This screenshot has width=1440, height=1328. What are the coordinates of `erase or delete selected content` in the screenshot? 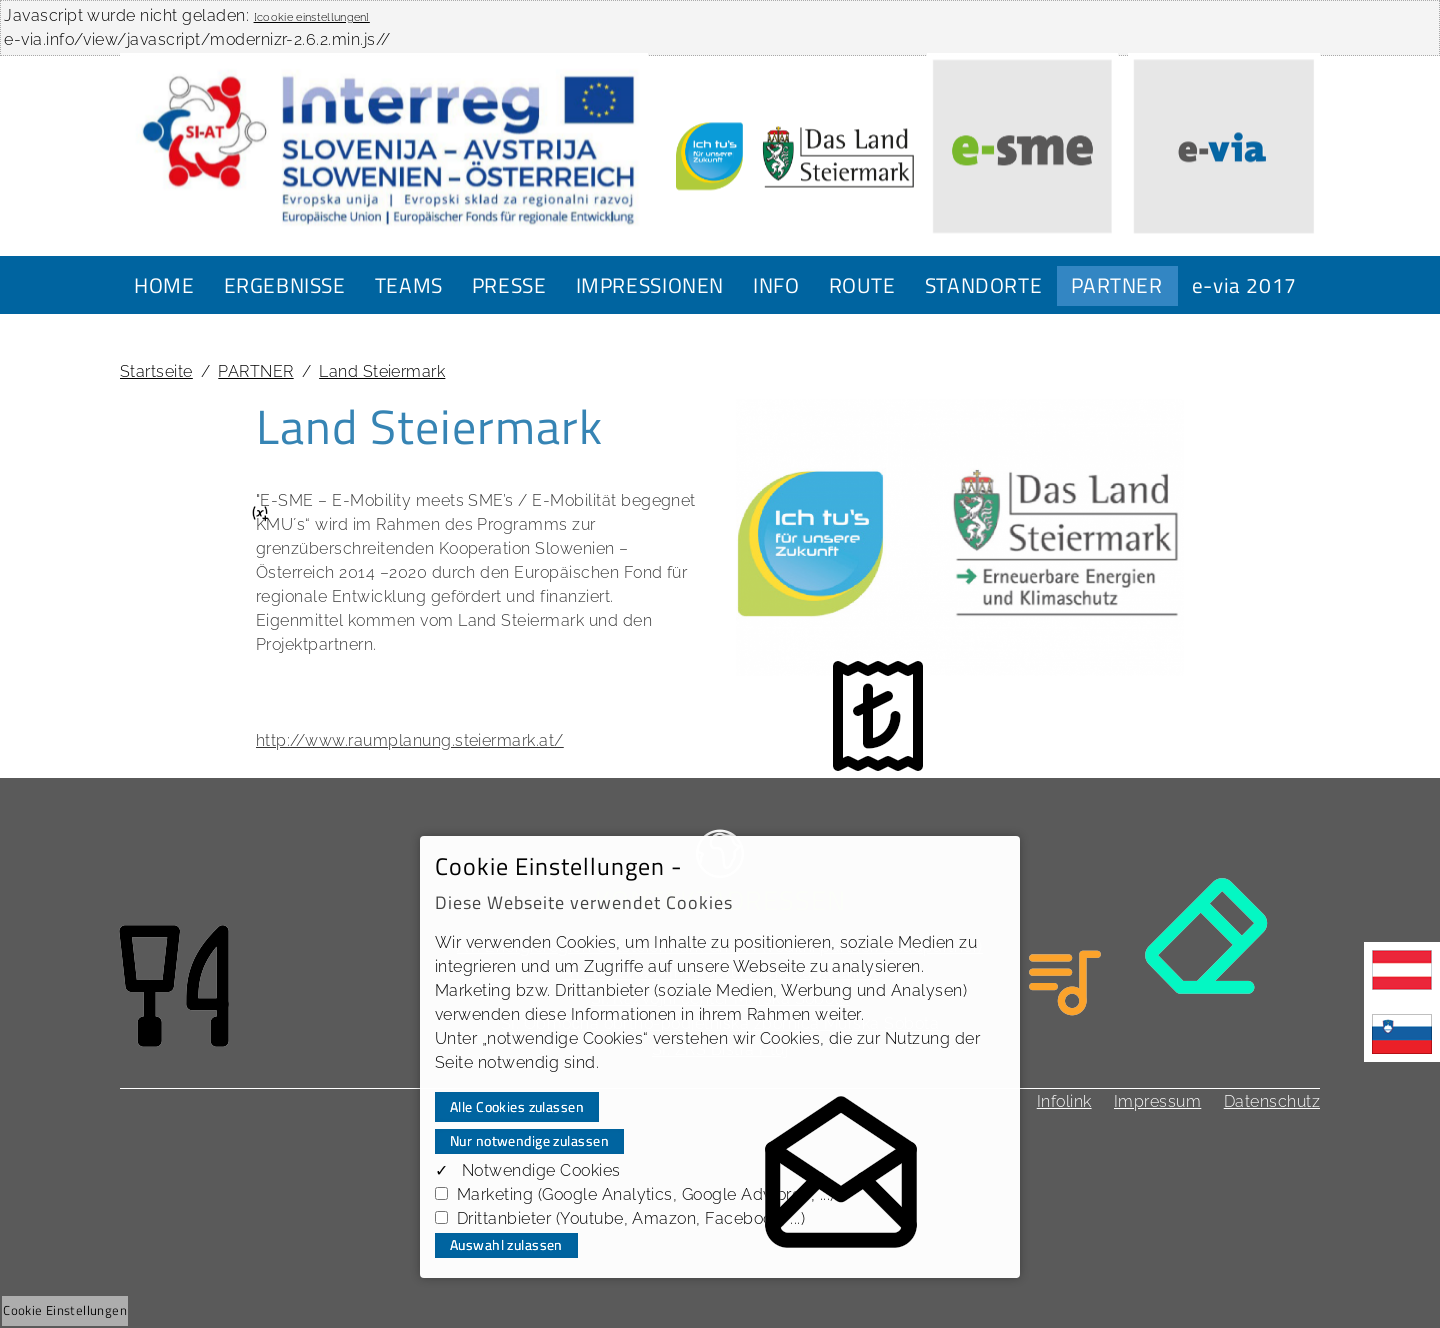 It's located at (1203, 936).